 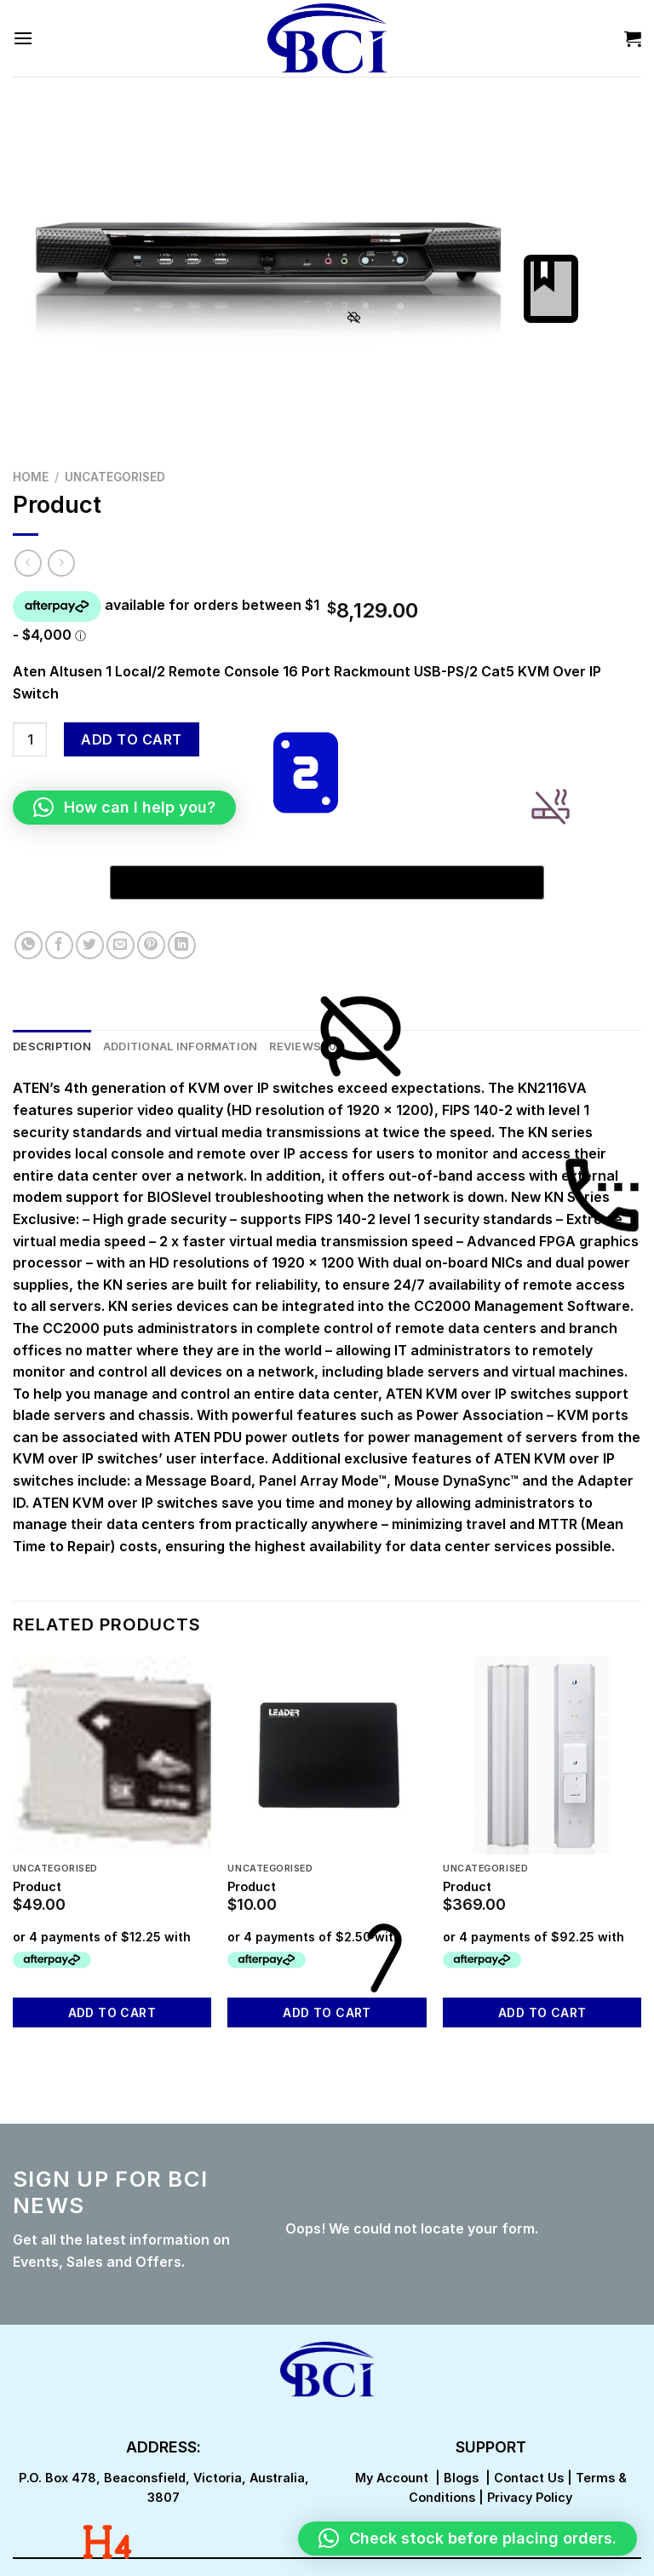 What do you see at coordinates (107, 2542) in the screenshot?
I see `format text as heading level 4` at bounding box center [107, 2542].